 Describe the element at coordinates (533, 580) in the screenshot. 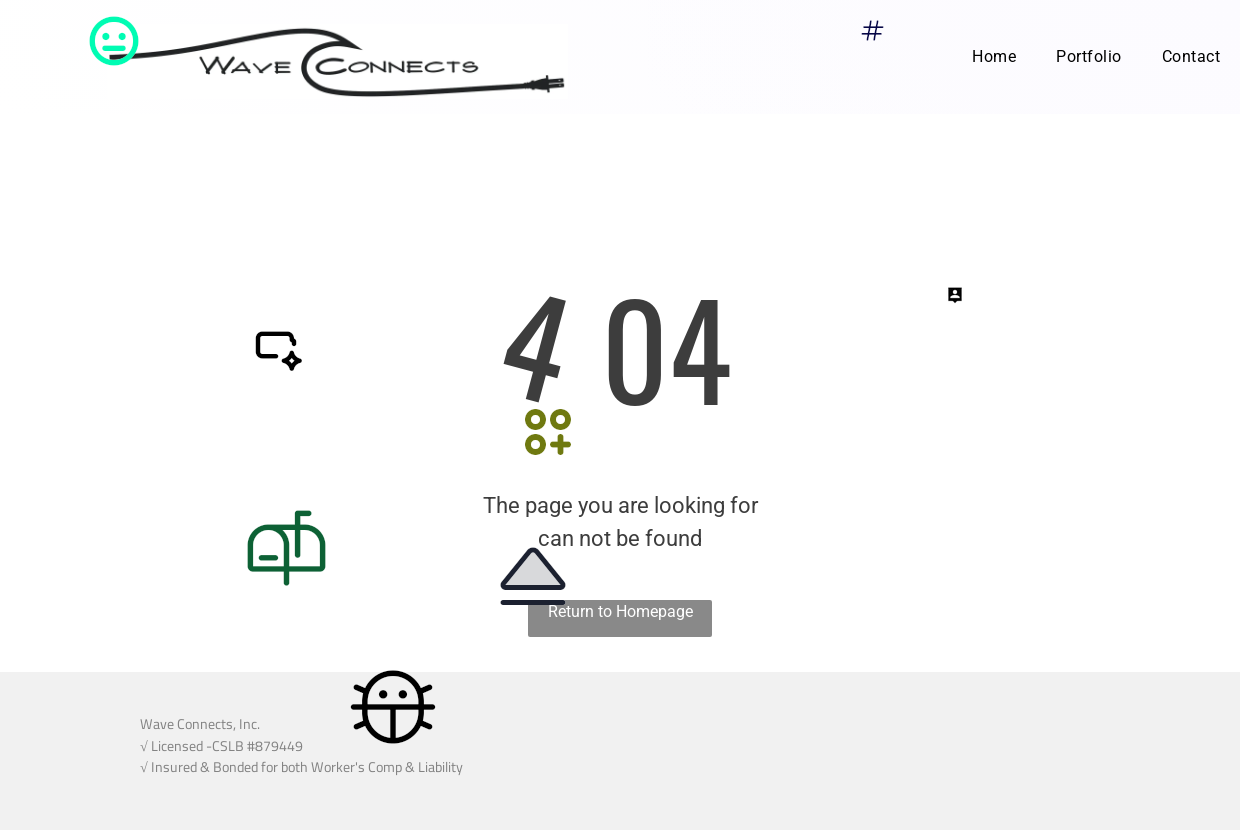

I see `eject media or disc` at that location.